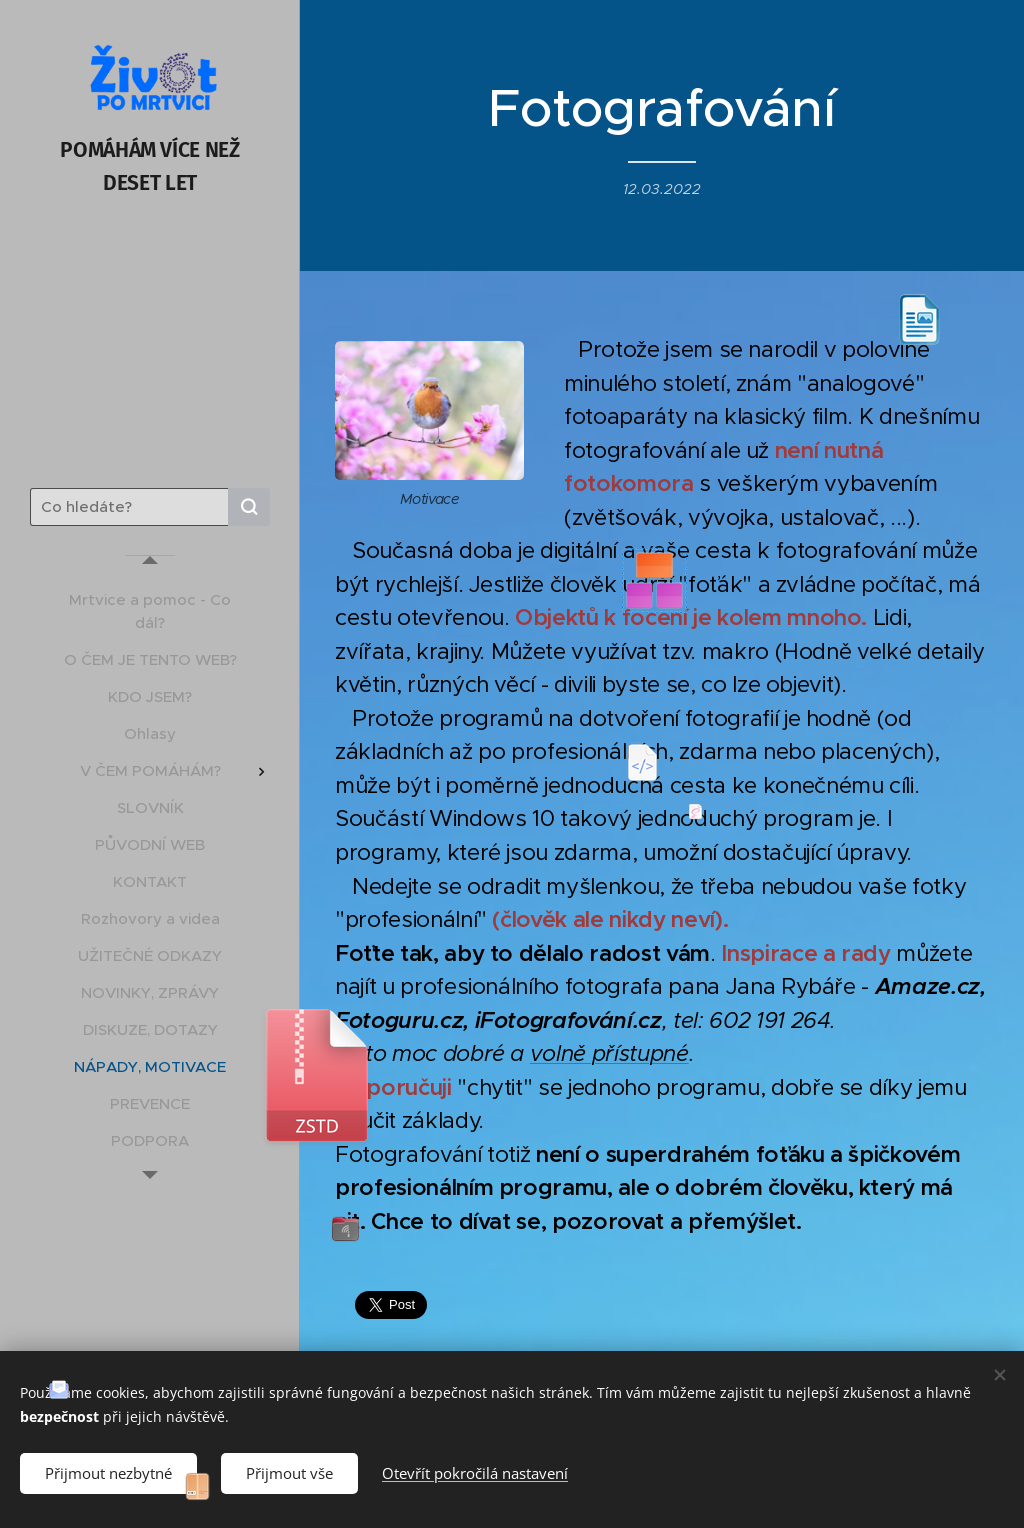  What do you see at coordinates (642, 762) in the screenshot?
I see `an HTML or web document file` at bounding box center [642, 762].